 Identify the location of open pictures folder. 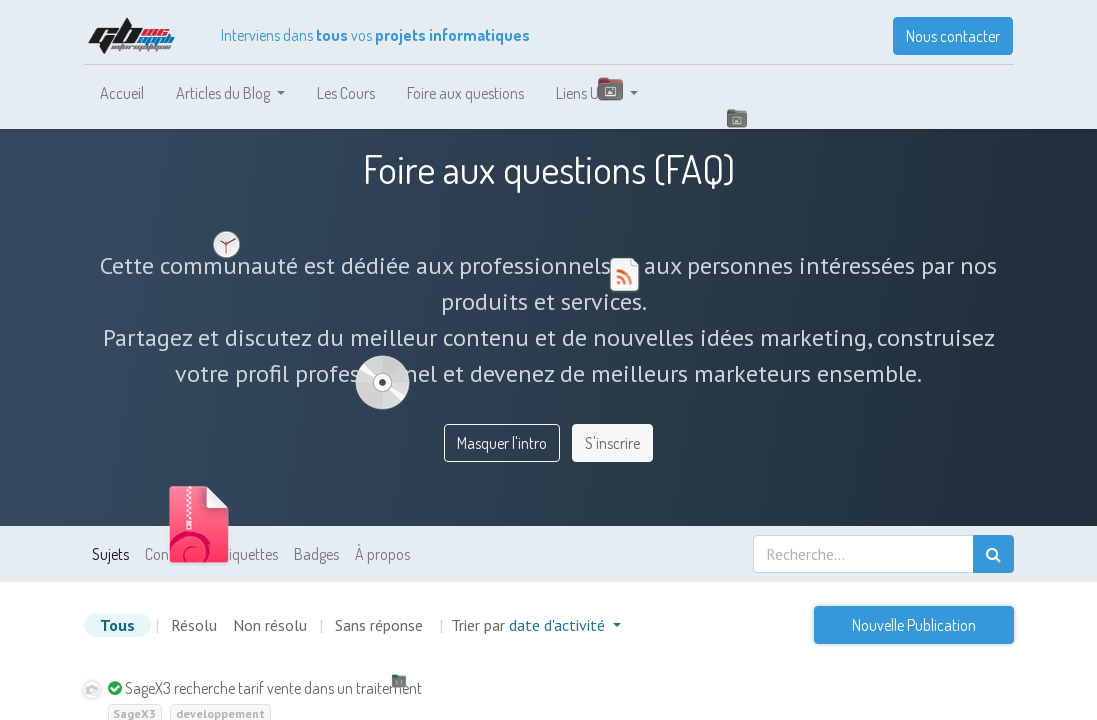
(610, 88).